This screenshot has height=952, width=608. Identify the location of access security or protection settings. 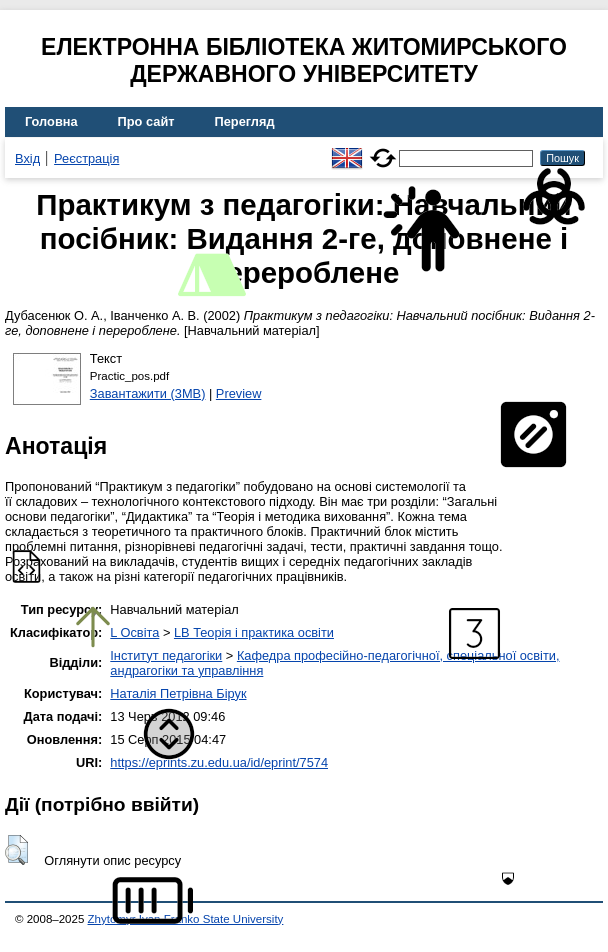
(508, 878).